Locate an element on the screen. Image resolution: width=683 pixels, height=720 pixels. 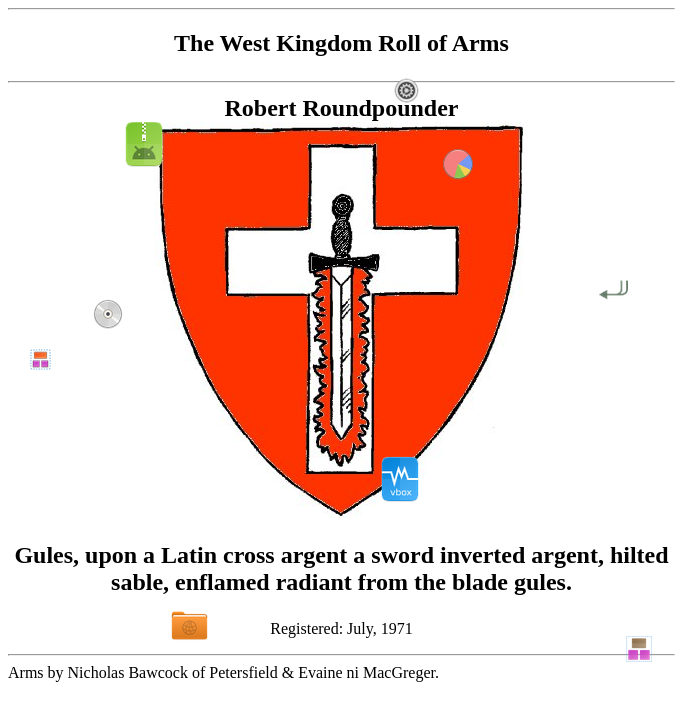
open folder containing html or web files is located at coordinates (189, 625).